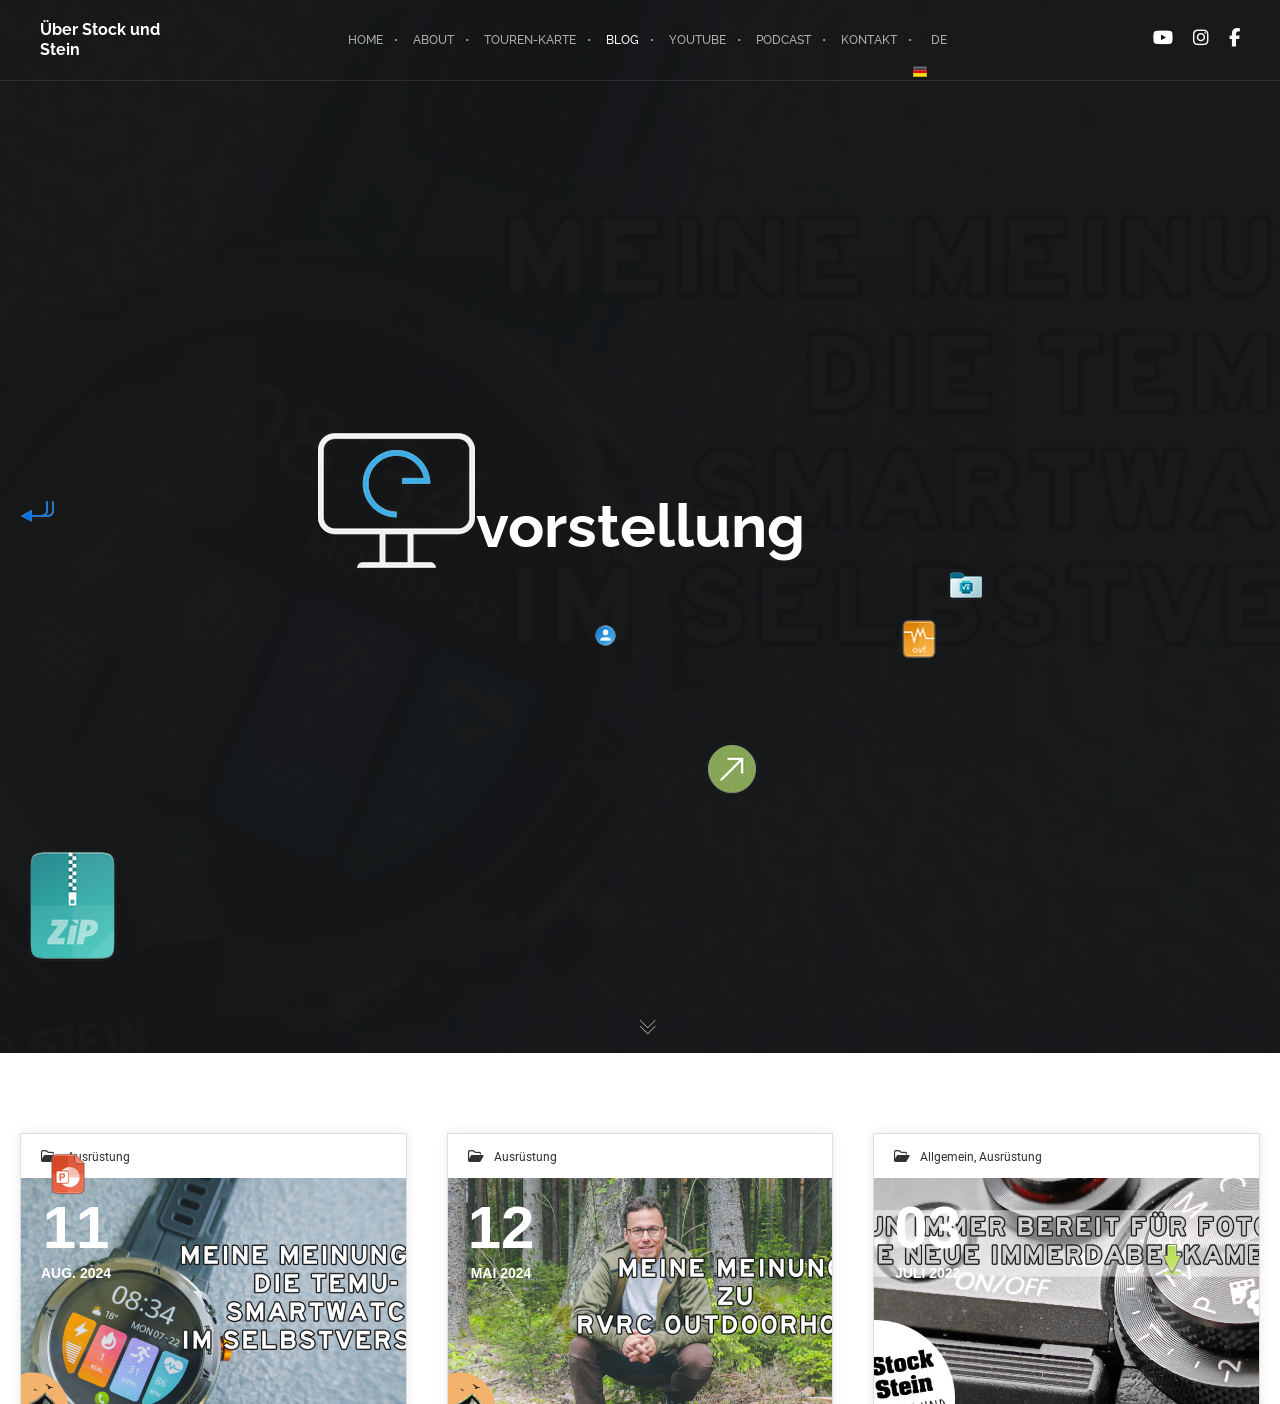 Image resolution: width=1280 pixels, height=1404 pixels. What do you see at coordinates (919, 639) in the screenshot?
I see `a VirtualBox OVF virtual machine file` at bounding box center [919, 639].